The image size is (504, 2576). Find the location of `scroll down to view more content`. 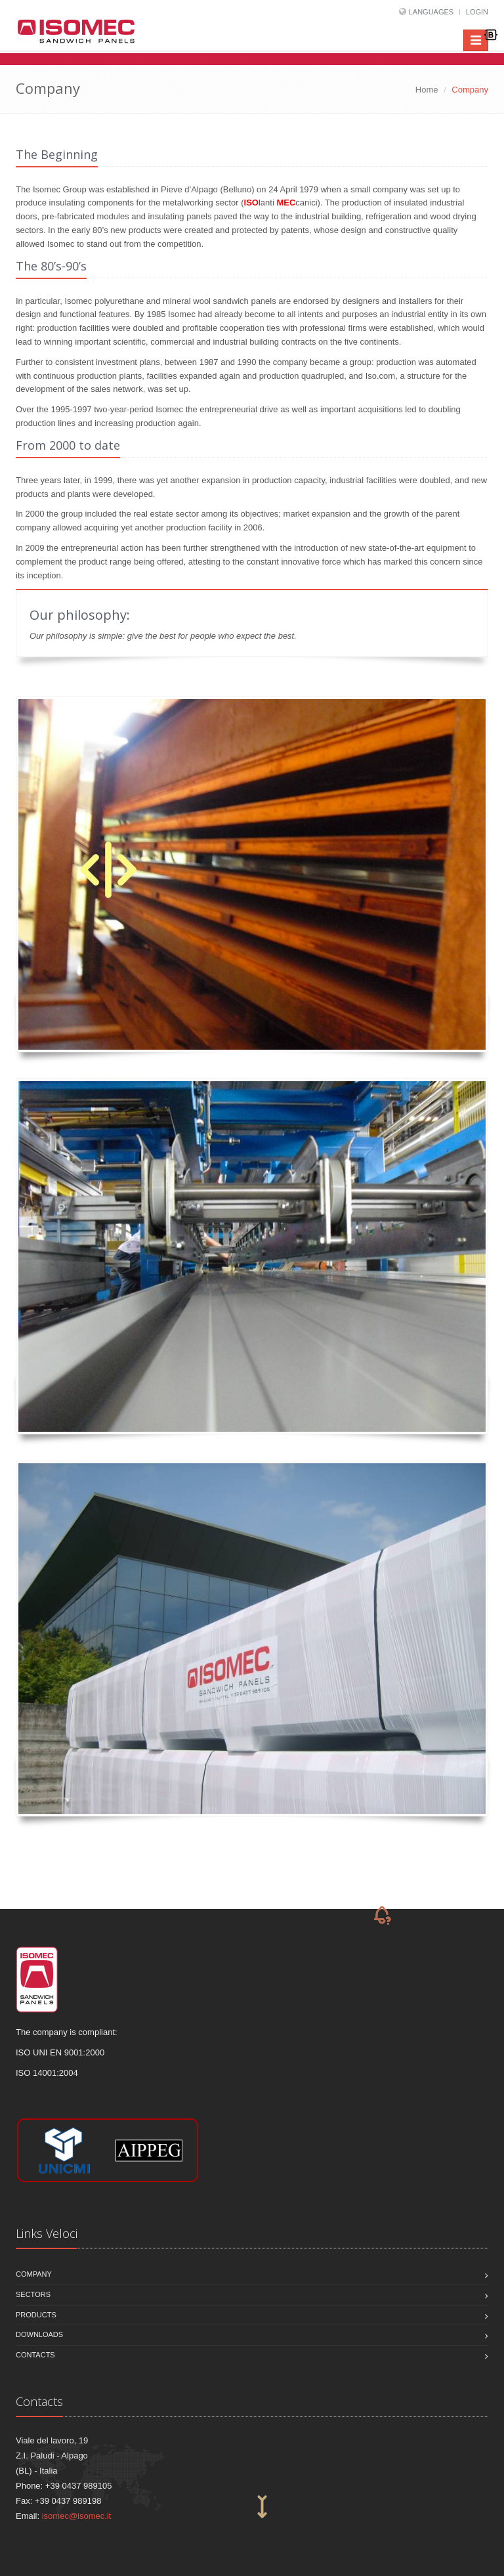

scroll down to view more content is located at coordinates (262, 2506).